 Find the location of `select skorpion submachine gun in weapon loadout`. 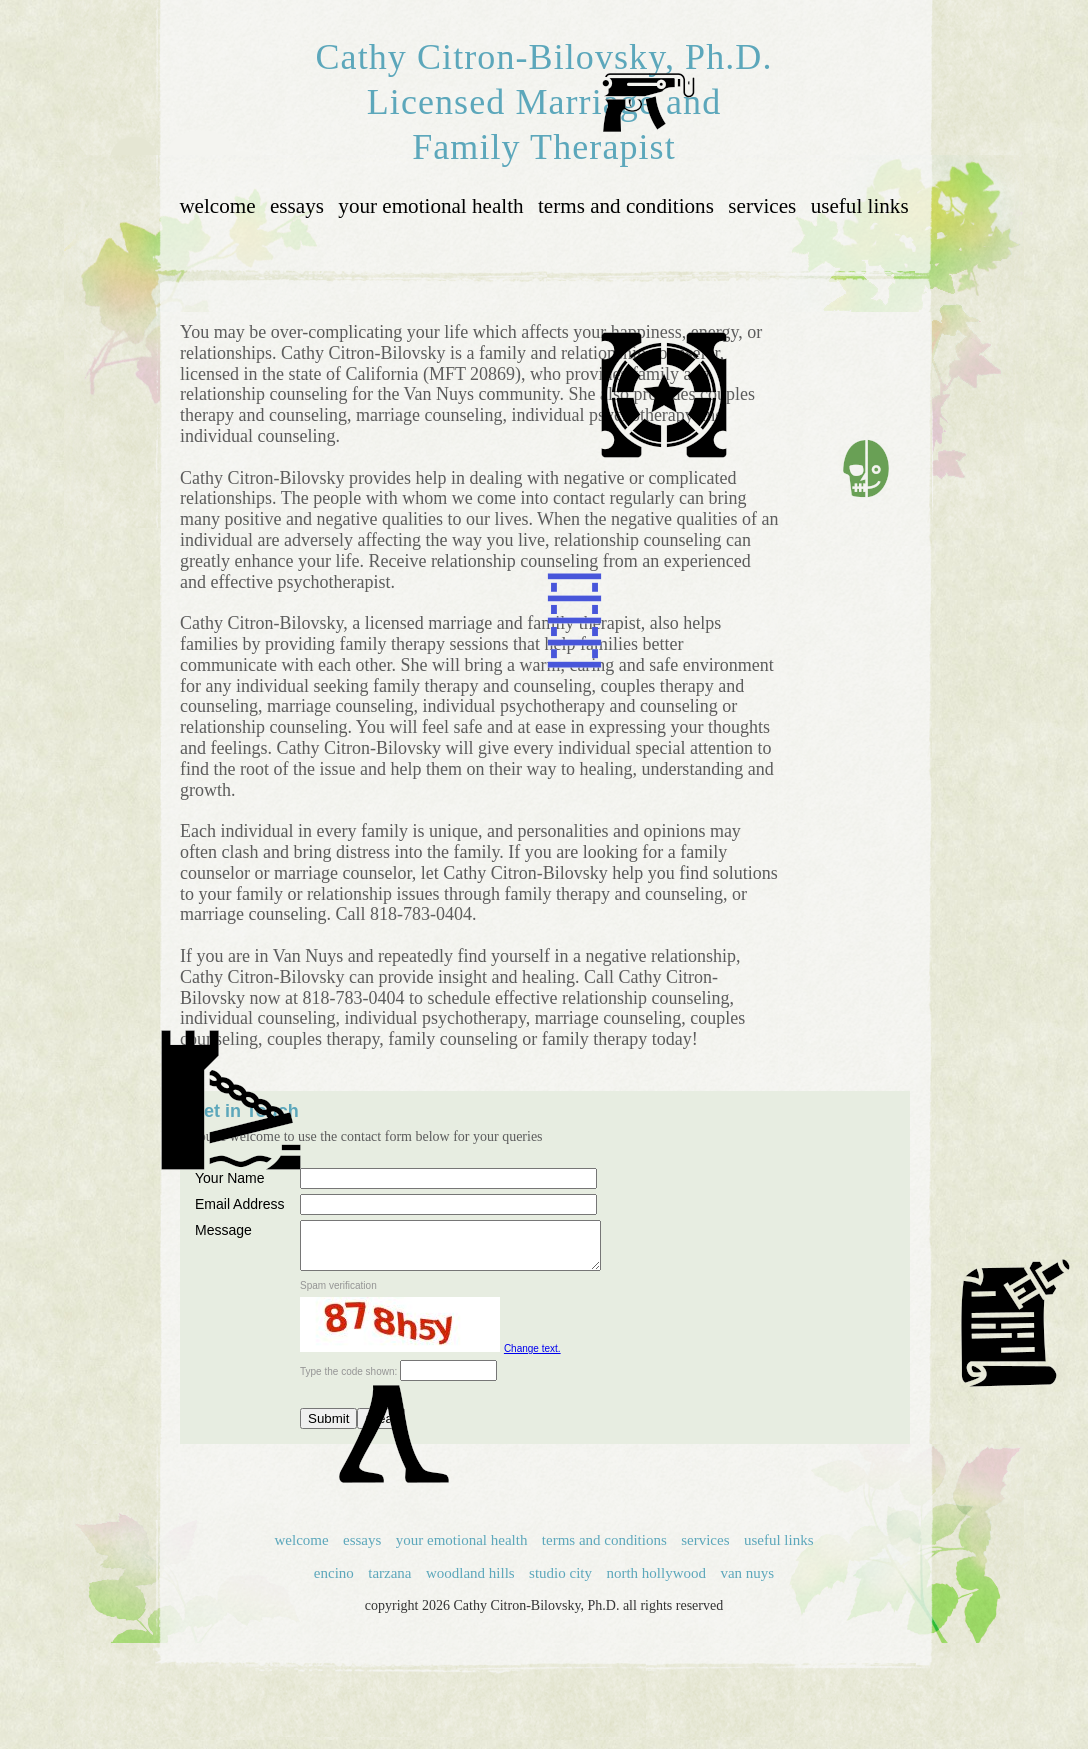

select skorpion submachine gun in weapon loadout is located at coordinates (648, 102).